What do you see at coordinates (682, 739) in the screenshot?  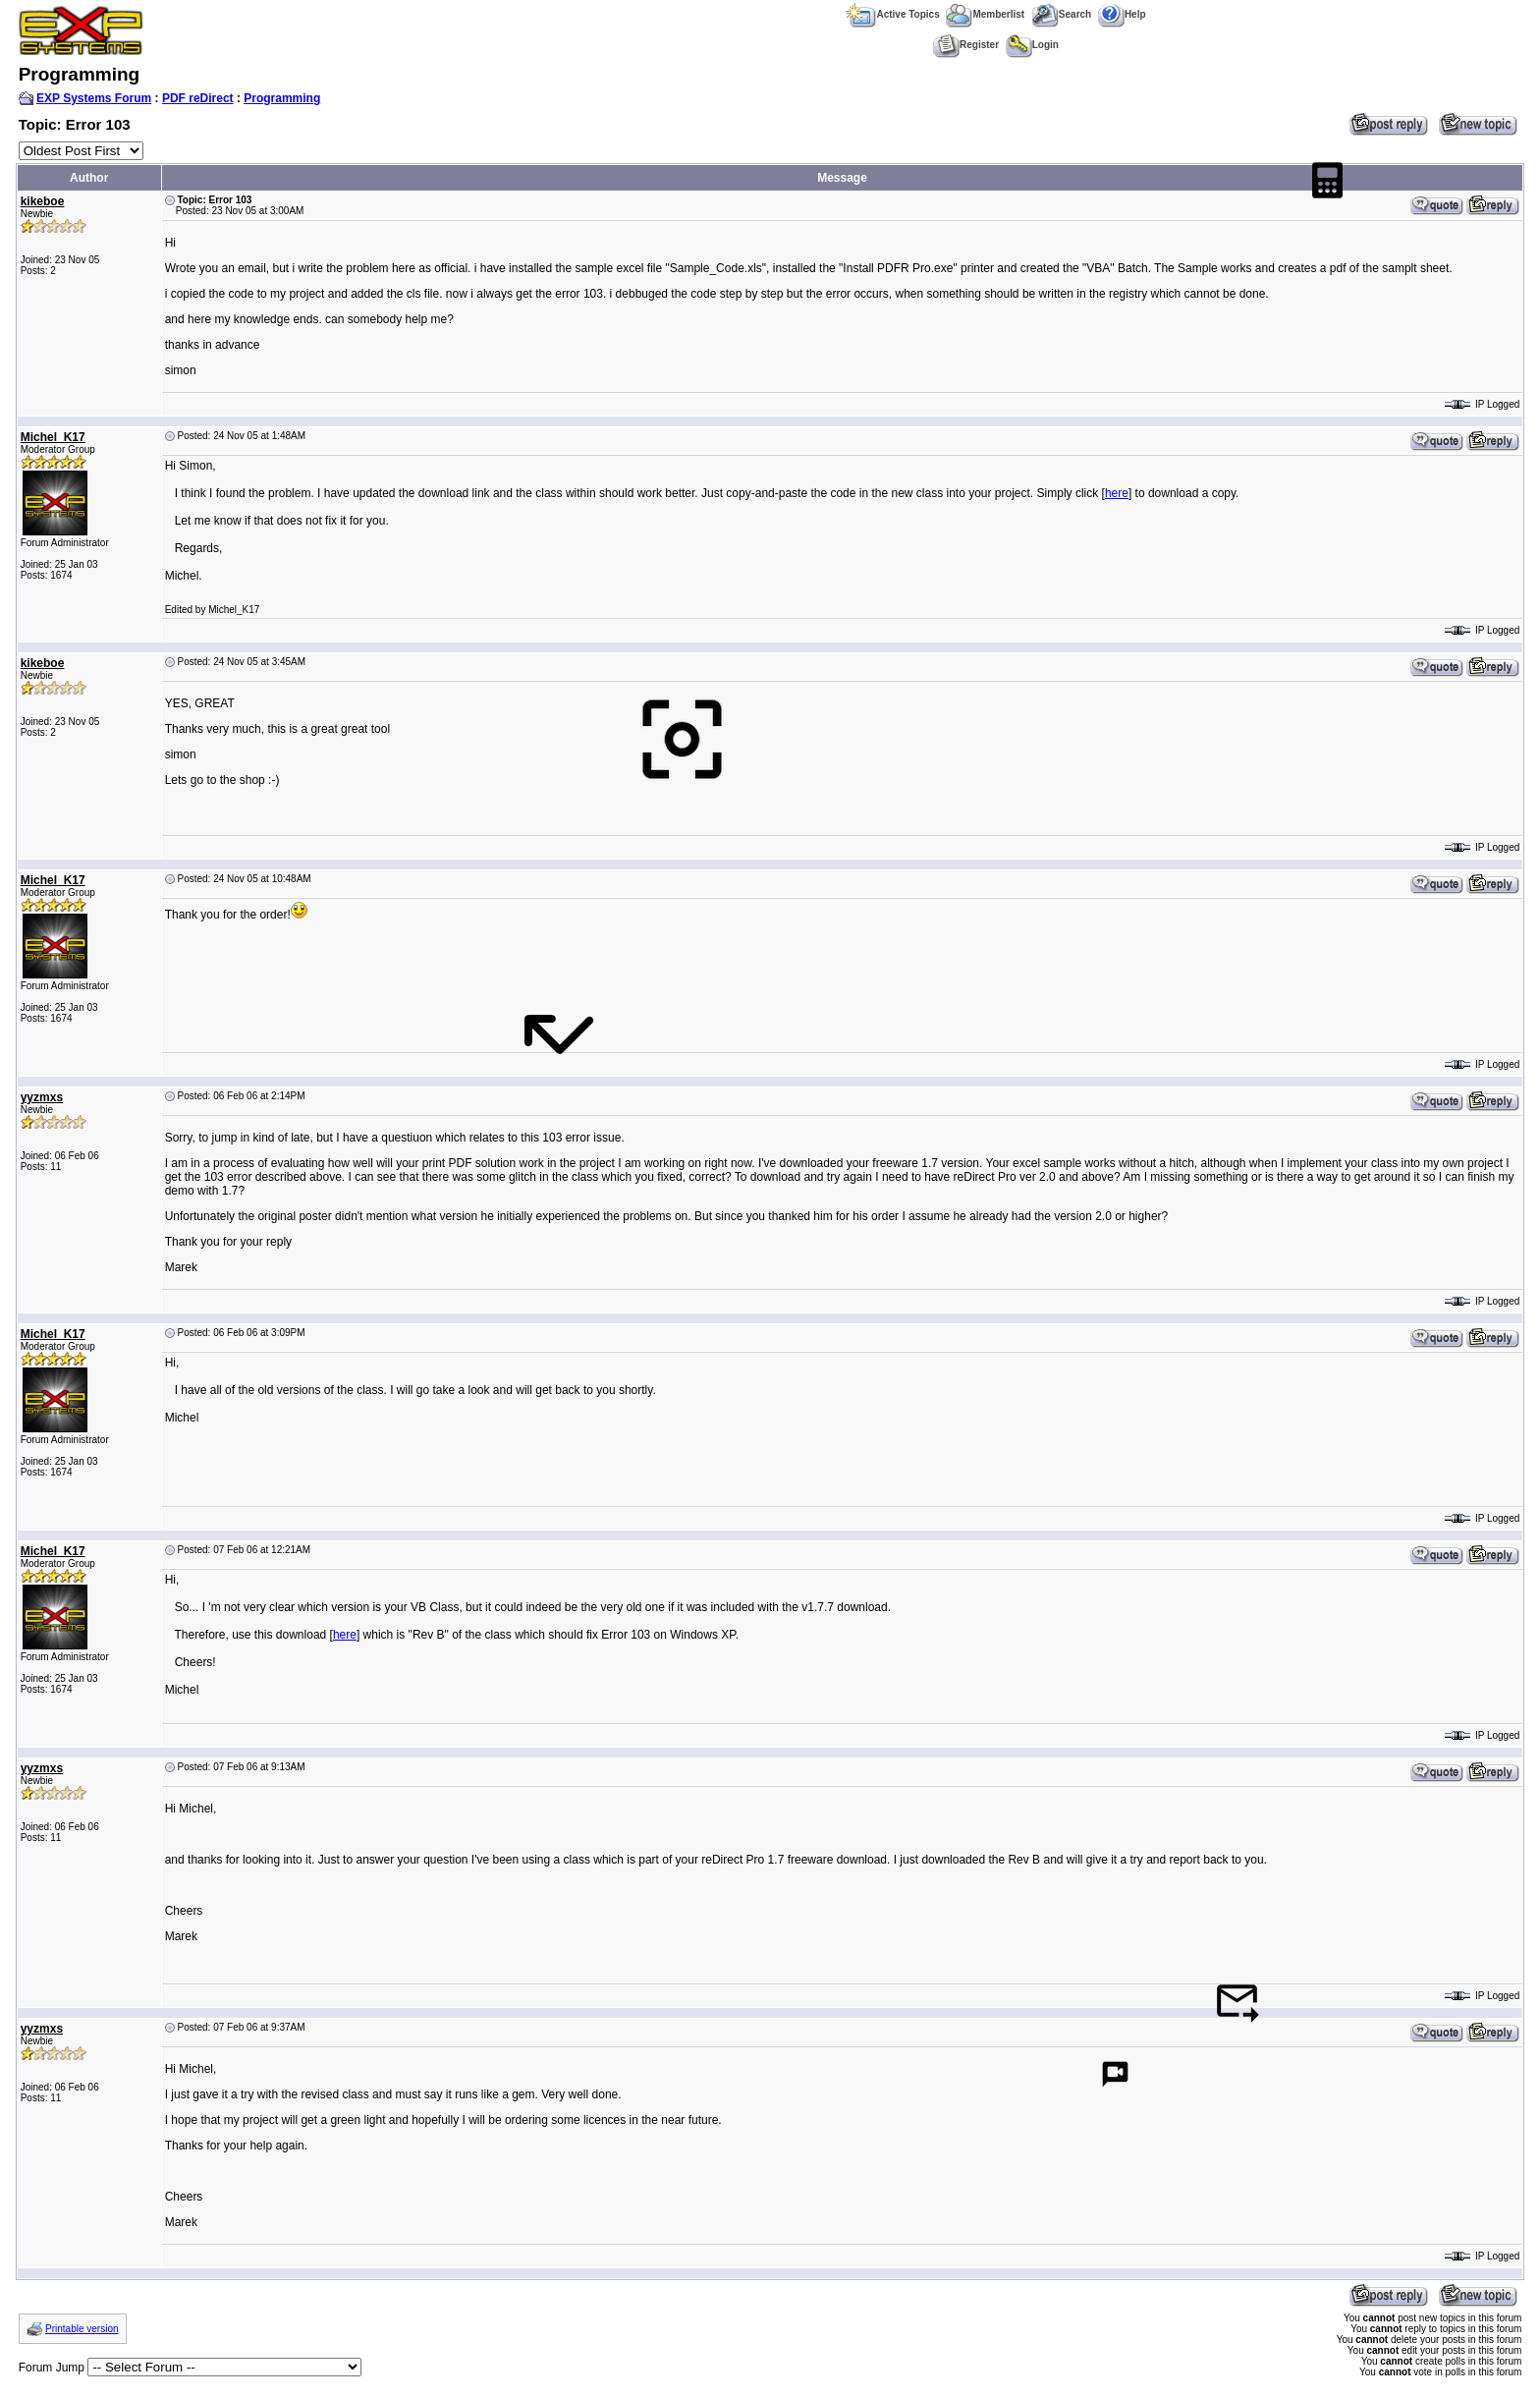 I see `center focus on camera viewfinder` at bounding box center [682, 739].